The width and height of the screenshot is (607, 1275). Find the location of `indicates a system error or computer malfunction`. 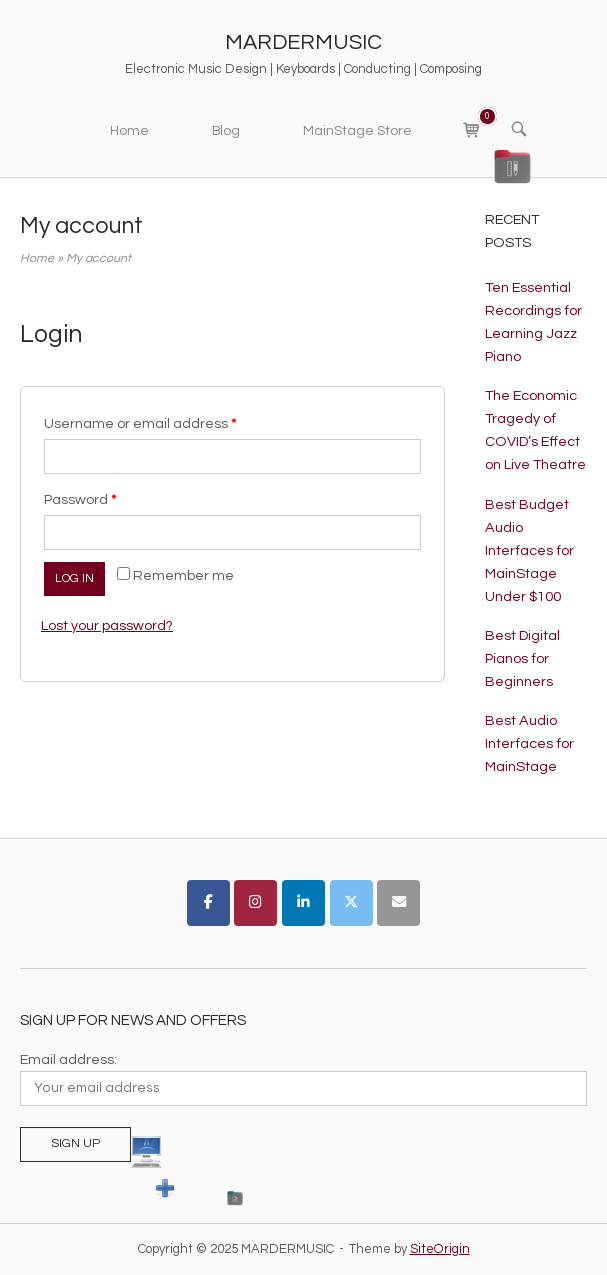

indicates a system error or computer malfunction is located at coordinates (146, 1152).